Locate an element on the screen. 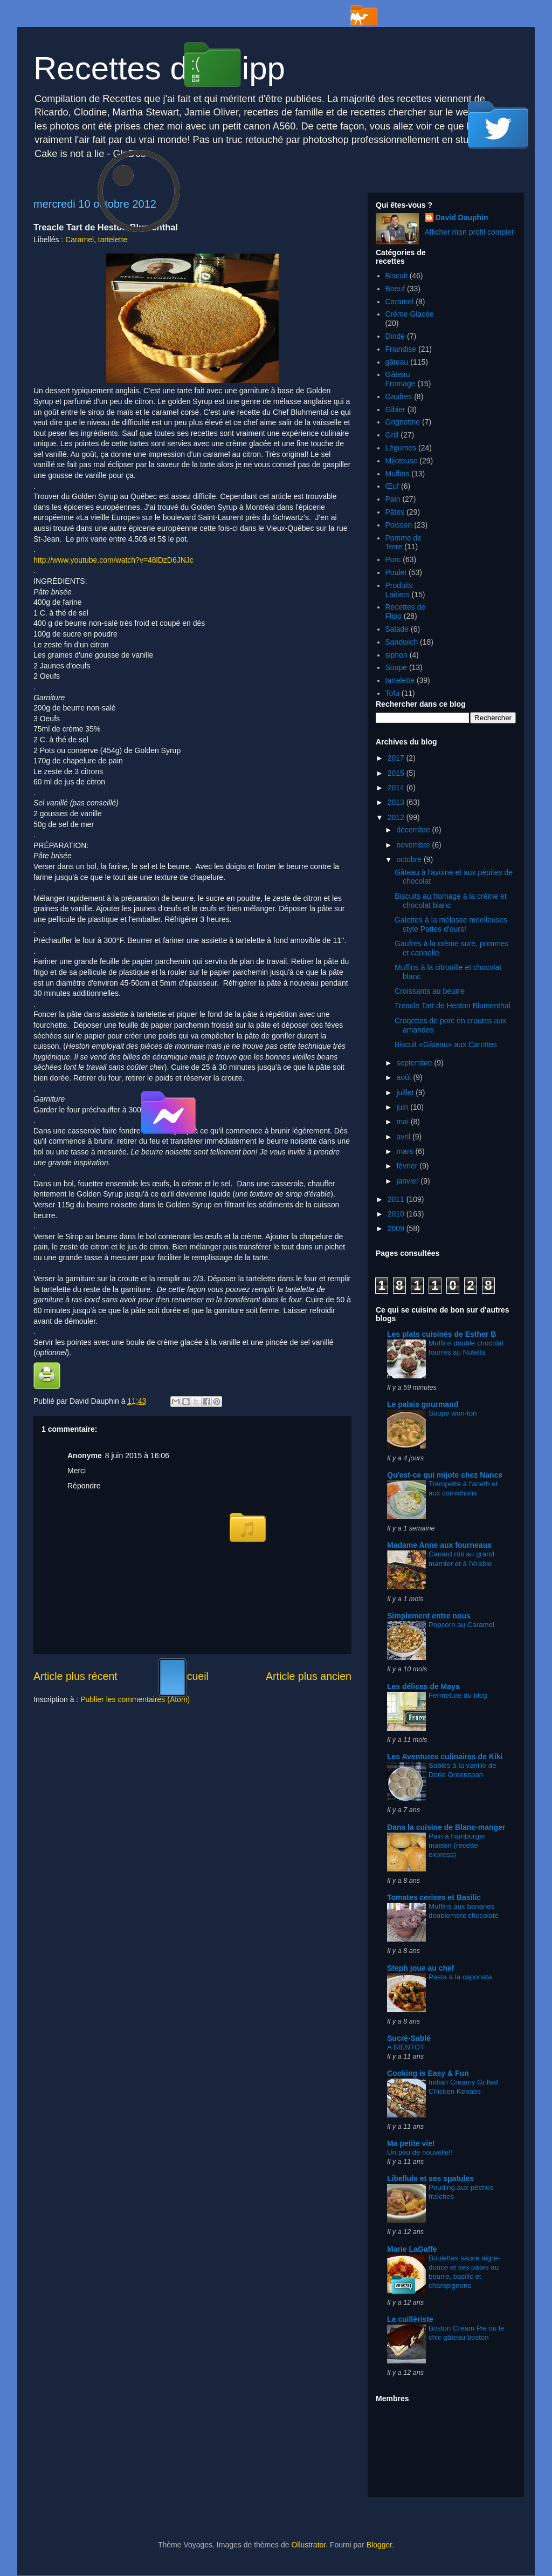 The image size is (552, 2576). open clockworks or timer application is located at coordinates (139, 191).